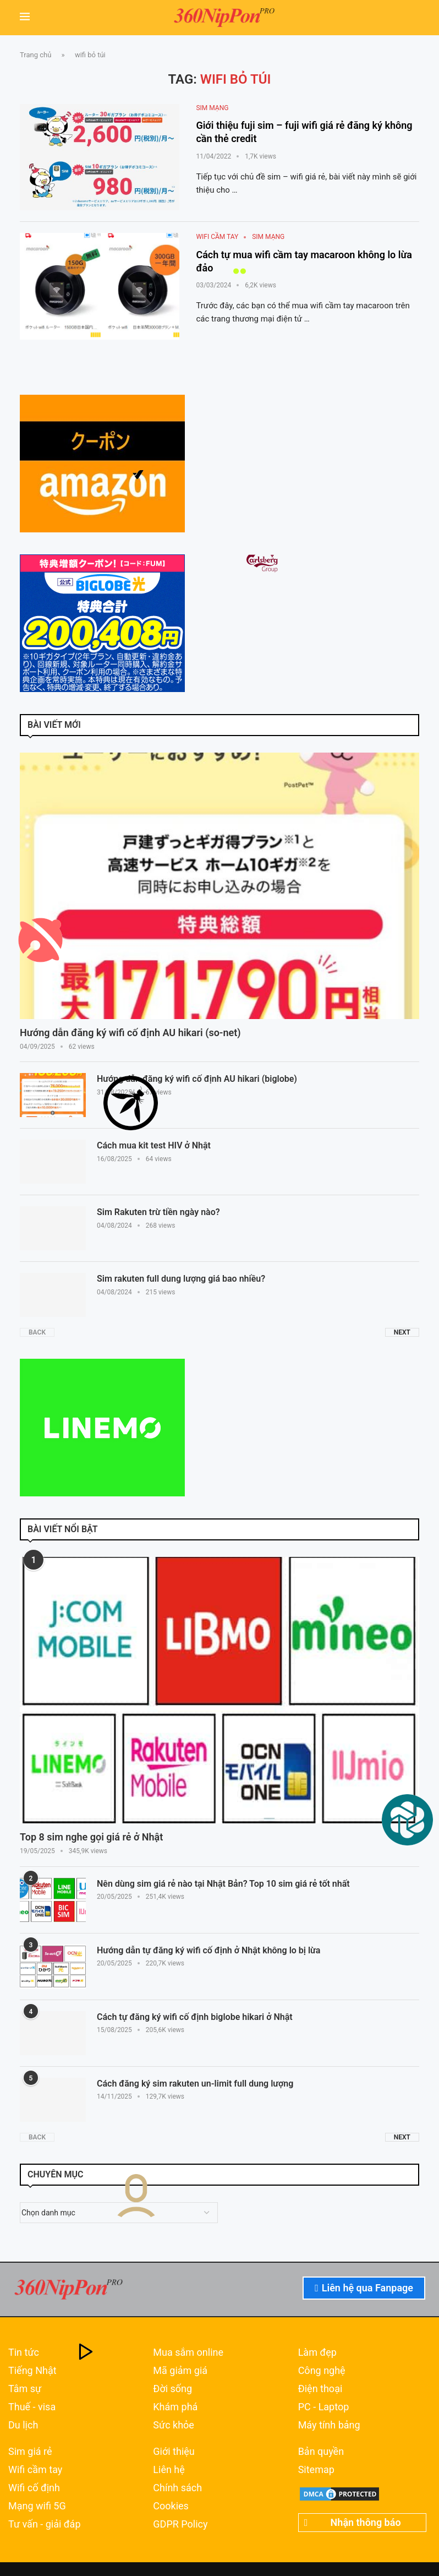  I want to click on view notifications, so click(40, 940).